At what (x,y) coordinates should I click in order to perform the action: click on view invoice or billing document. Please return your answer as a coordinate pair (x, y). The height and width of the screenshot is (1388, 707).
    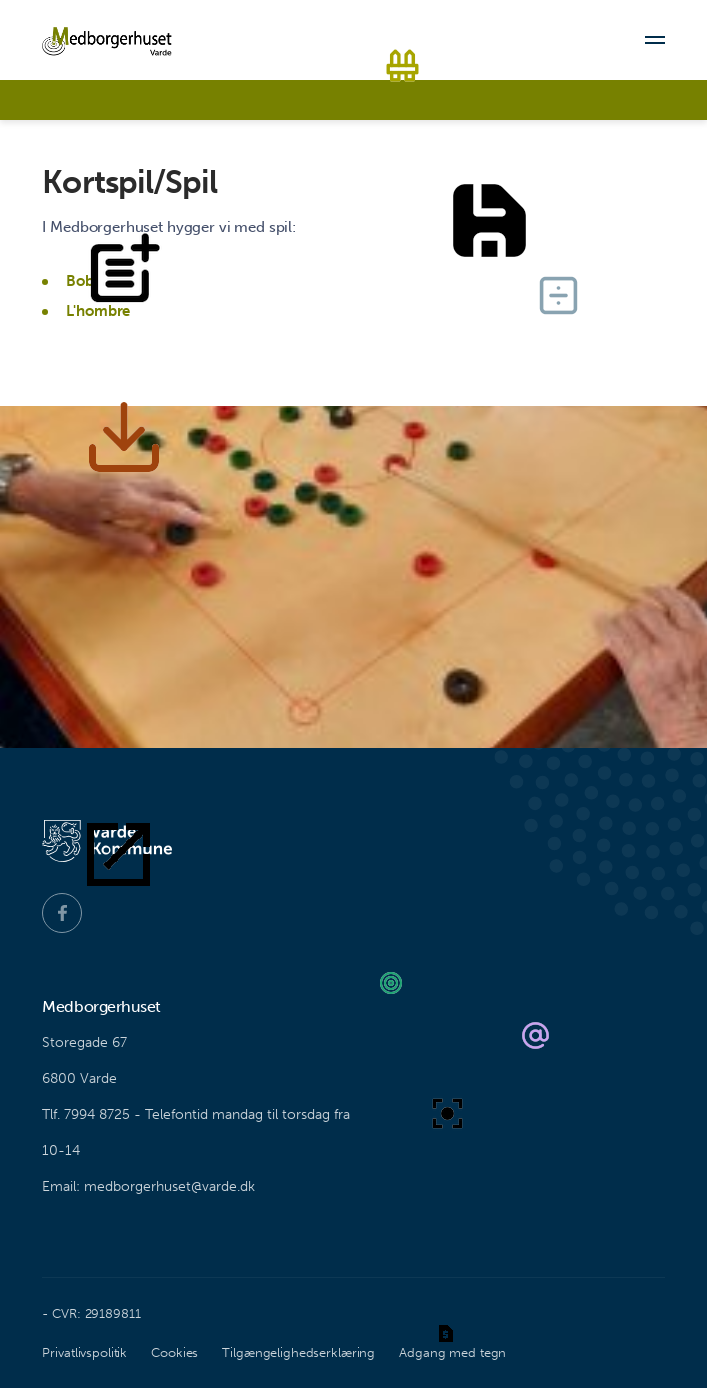
    Looking at the image, I should click on (445, 1333).